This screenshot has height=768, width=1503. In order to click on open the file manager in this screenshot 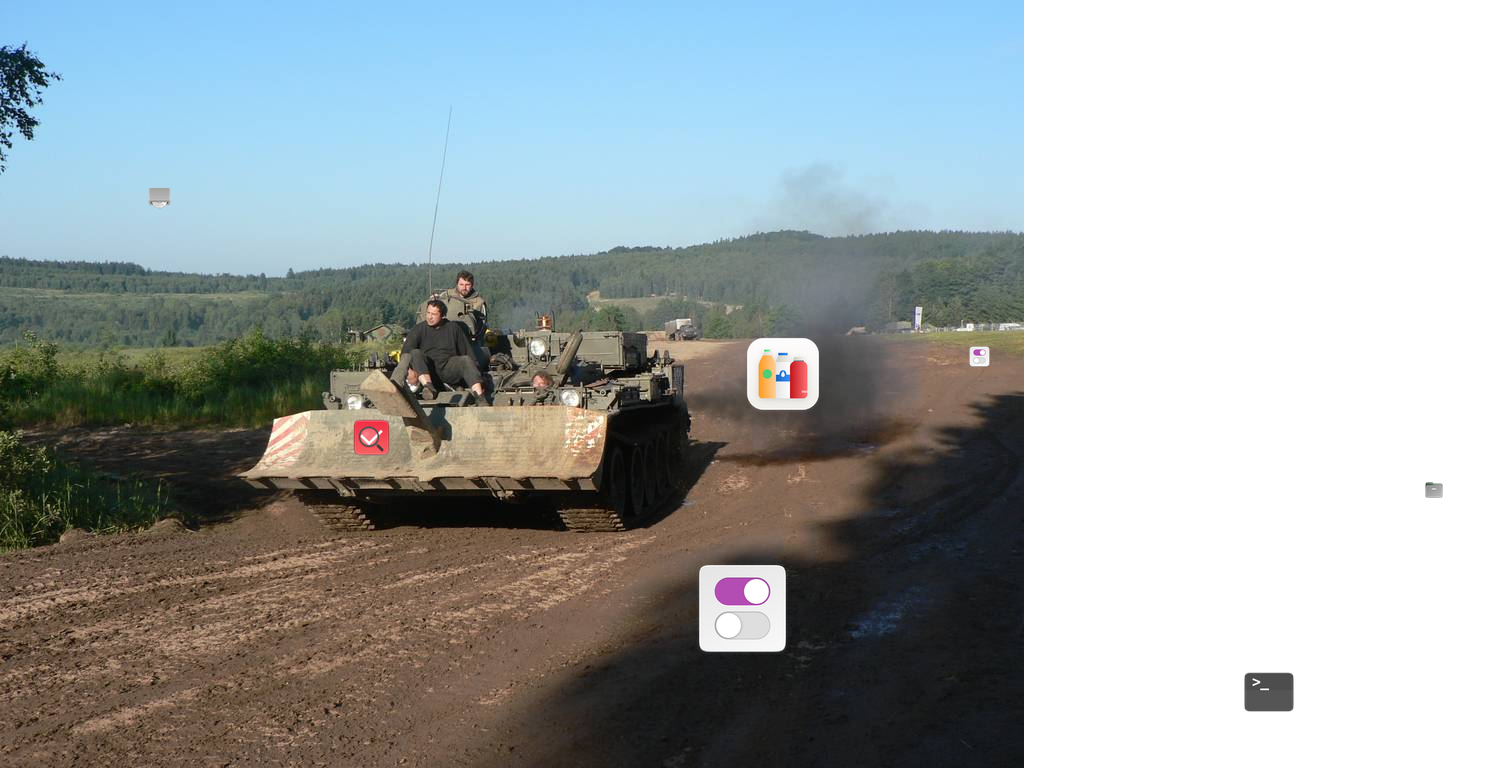, I will do `click(1434, 490)`.